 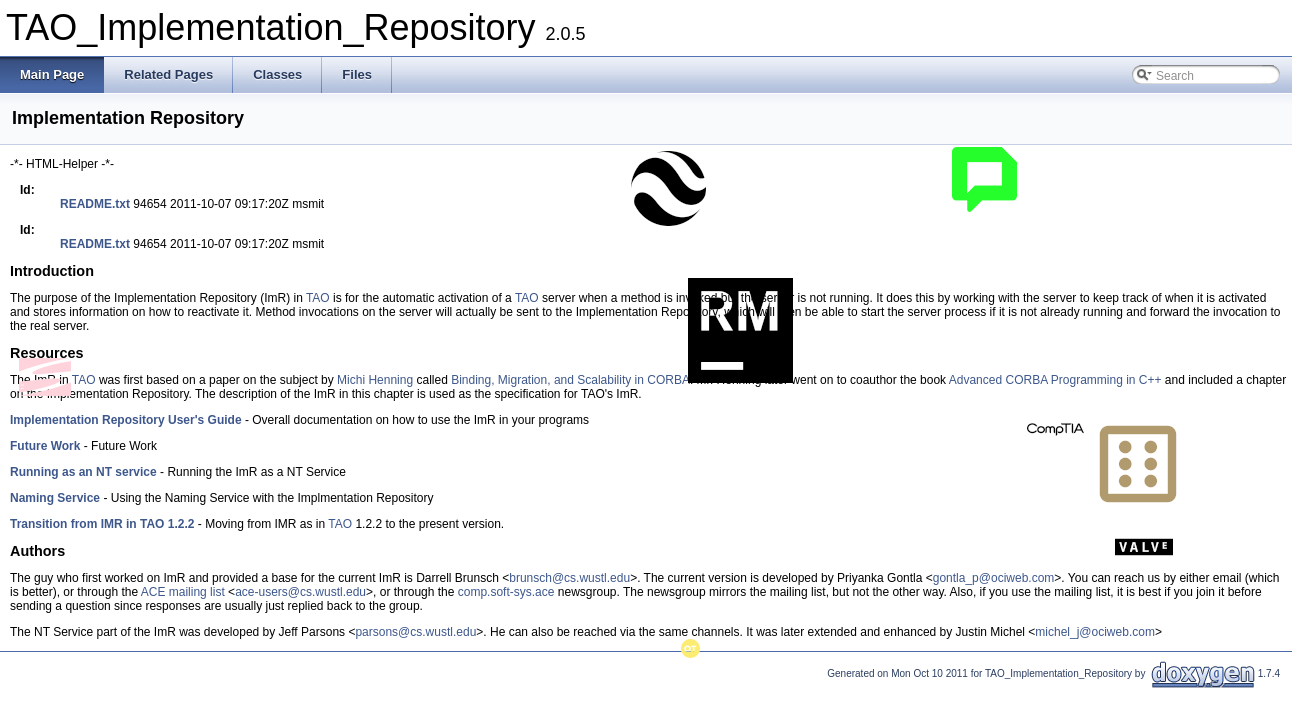 What do you see at coordinates (668, 188) in the screenshot?
I see `open Google Earth app` at bounding box center [668, 188].